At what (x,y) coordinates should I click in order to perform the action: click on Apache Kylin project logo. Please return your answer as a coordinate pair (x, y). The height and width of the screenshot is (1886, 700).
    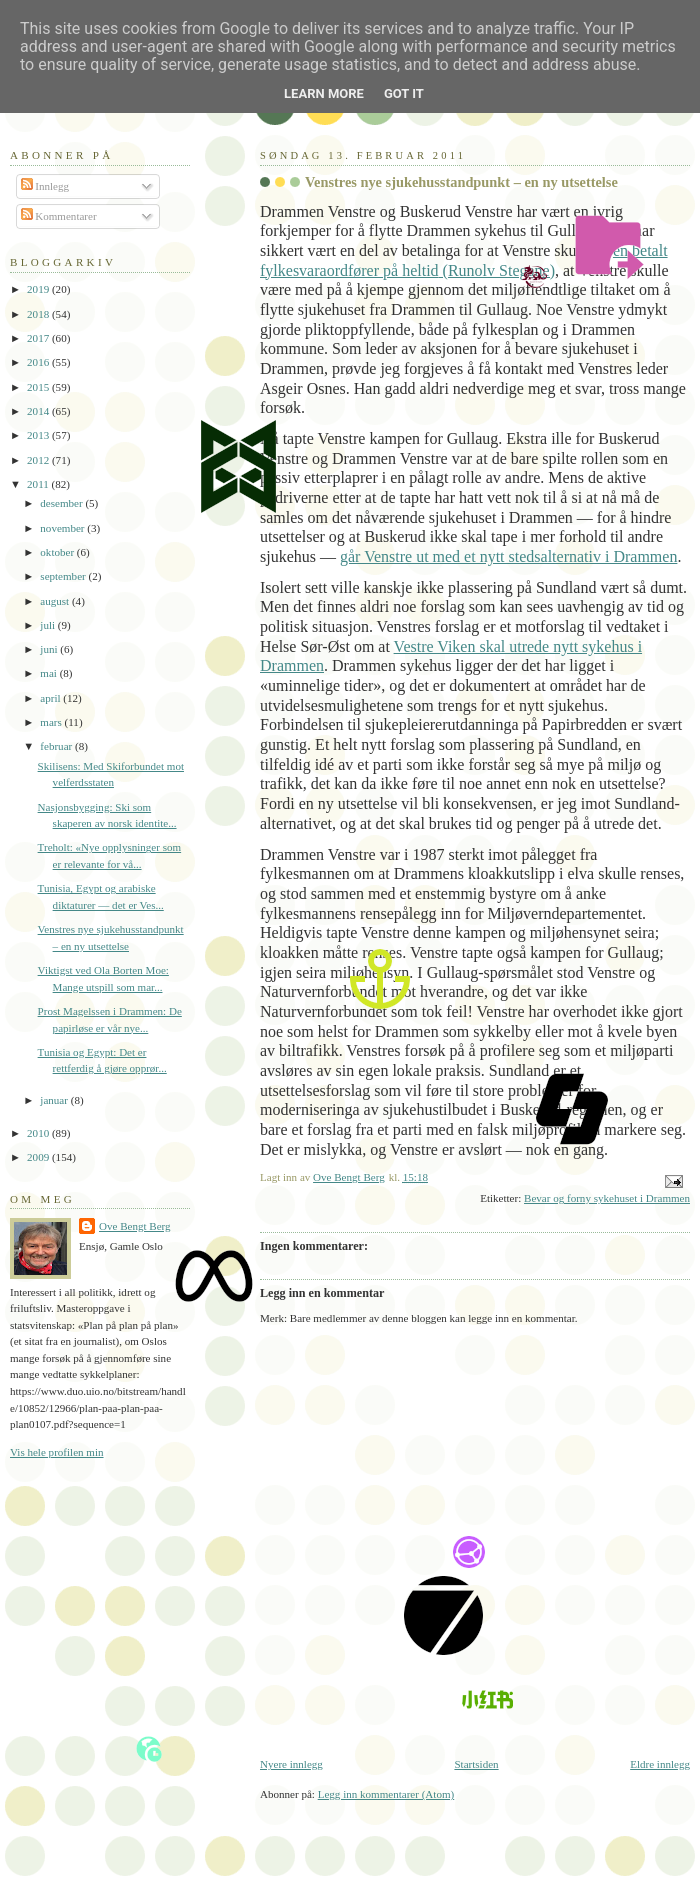
    Looking at the image, I should click on (534, 276).